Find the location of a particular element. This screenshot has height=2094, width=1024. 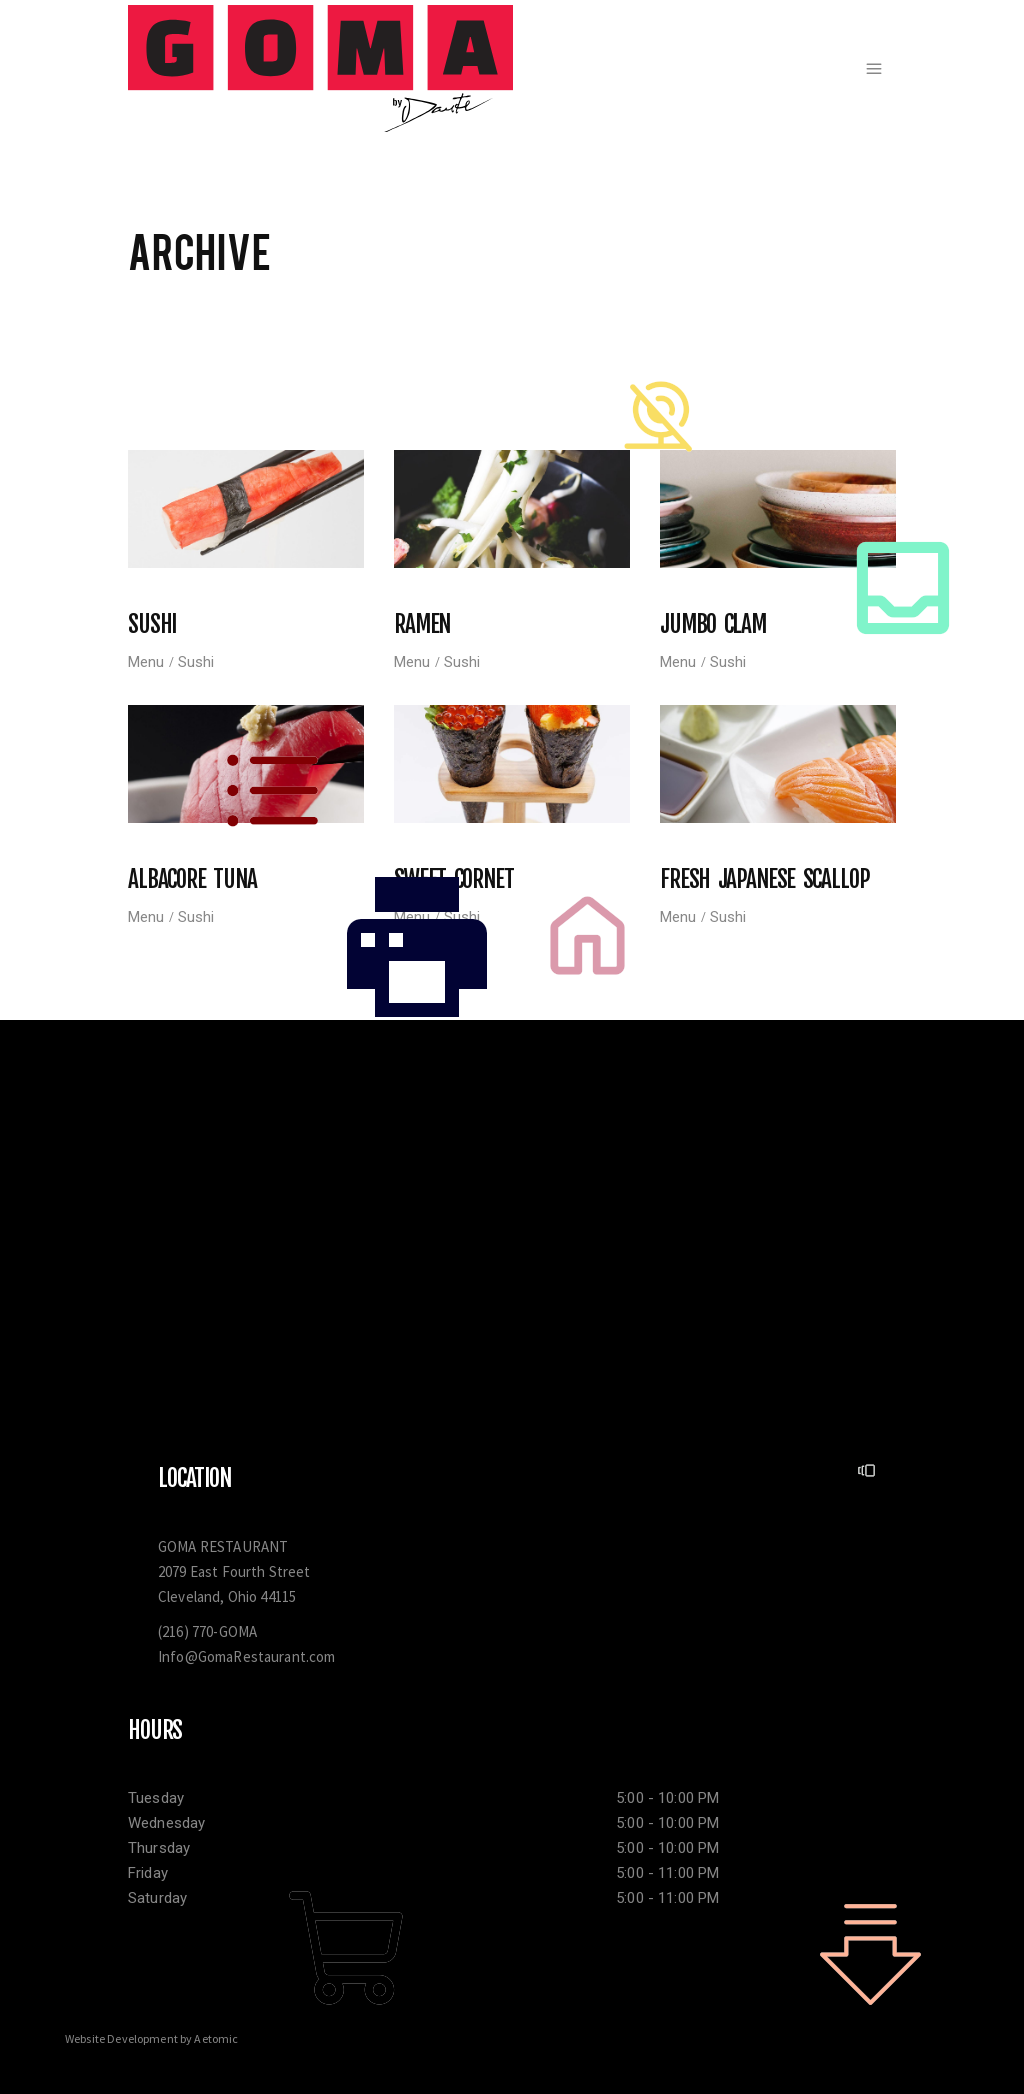

webcam is disabled or turned off is located at coordinates (661, 418).